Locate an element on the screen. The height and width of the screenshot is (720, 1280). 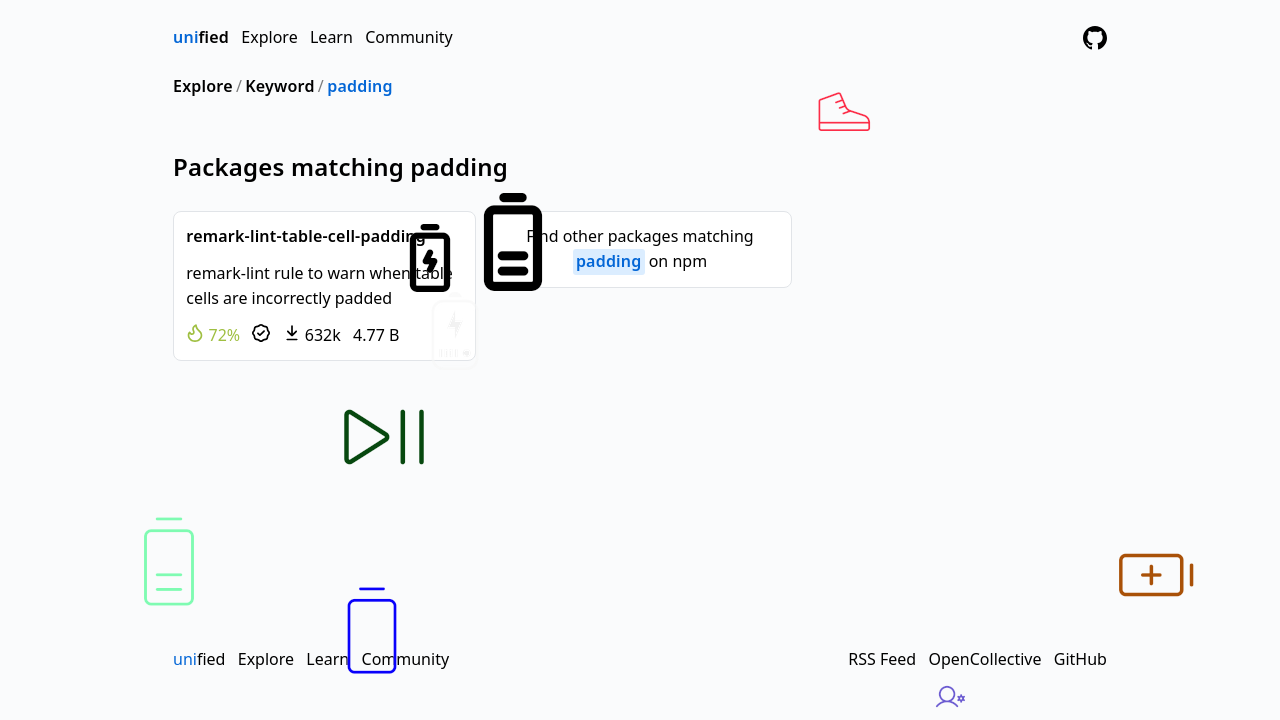
indicates battery is completely drained is located at coordinates (372, 632).